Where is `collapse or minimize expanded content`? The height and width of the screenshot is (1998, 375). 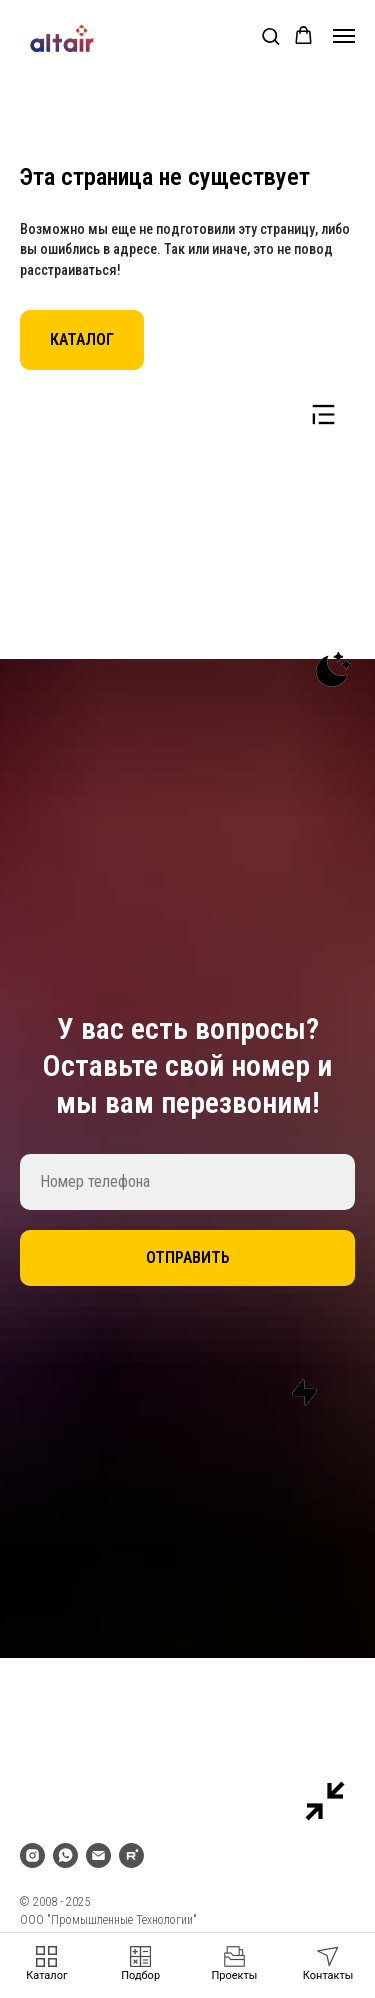
collapse or minimize expanded content is located at coordinates (325, 1801).